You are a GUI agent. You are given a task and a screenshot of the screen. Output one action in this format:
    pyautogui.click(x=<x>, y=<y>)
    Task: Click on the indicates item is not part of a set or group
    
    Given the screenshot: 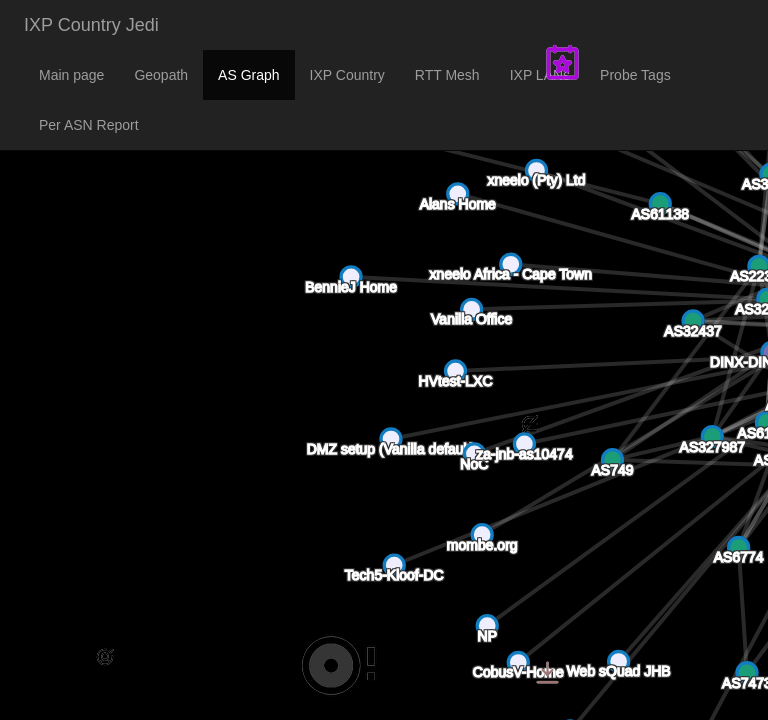 What is the action you would take?
    pyautogui.click(x=530, y=424)
    